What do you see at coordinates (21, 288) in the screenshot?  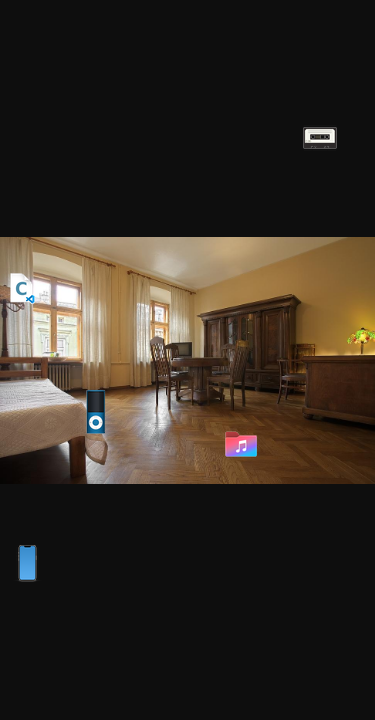 I see `open a C programming file in Visual Studio Code` at bounding box center [21, 288].